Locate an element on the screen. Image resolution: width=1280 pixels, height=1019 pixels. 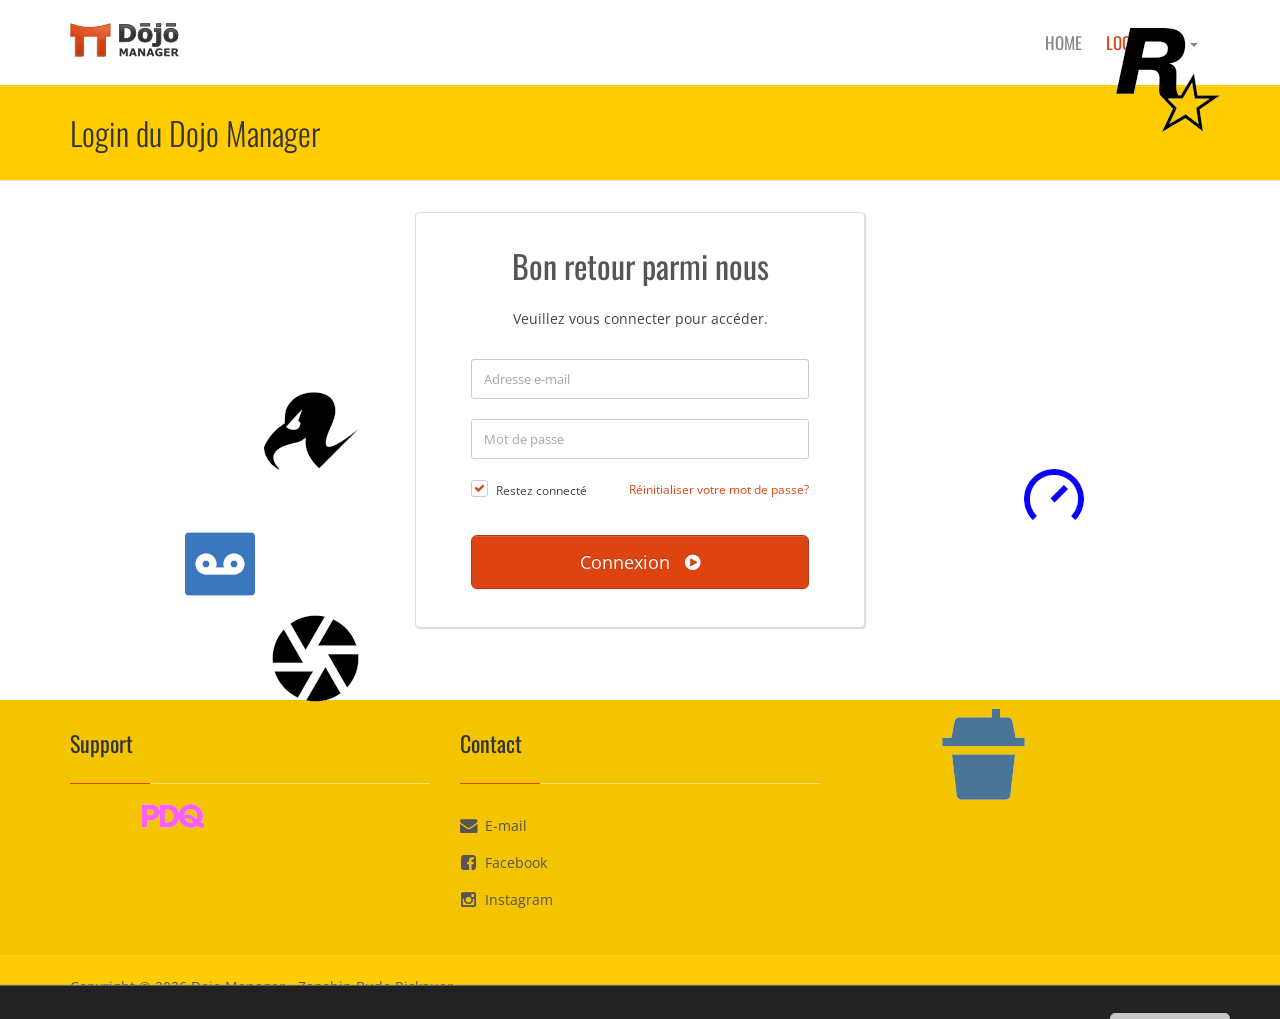
visit The Register technology news website is located at coordinates (311, 431).